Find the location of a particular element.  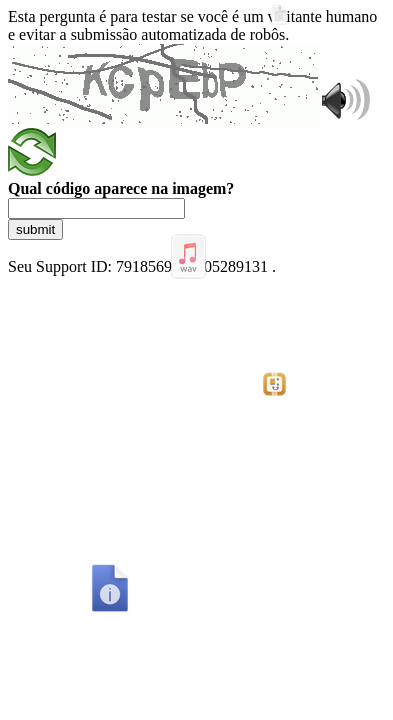

a text document file preview is located at coordinates (279, 15).